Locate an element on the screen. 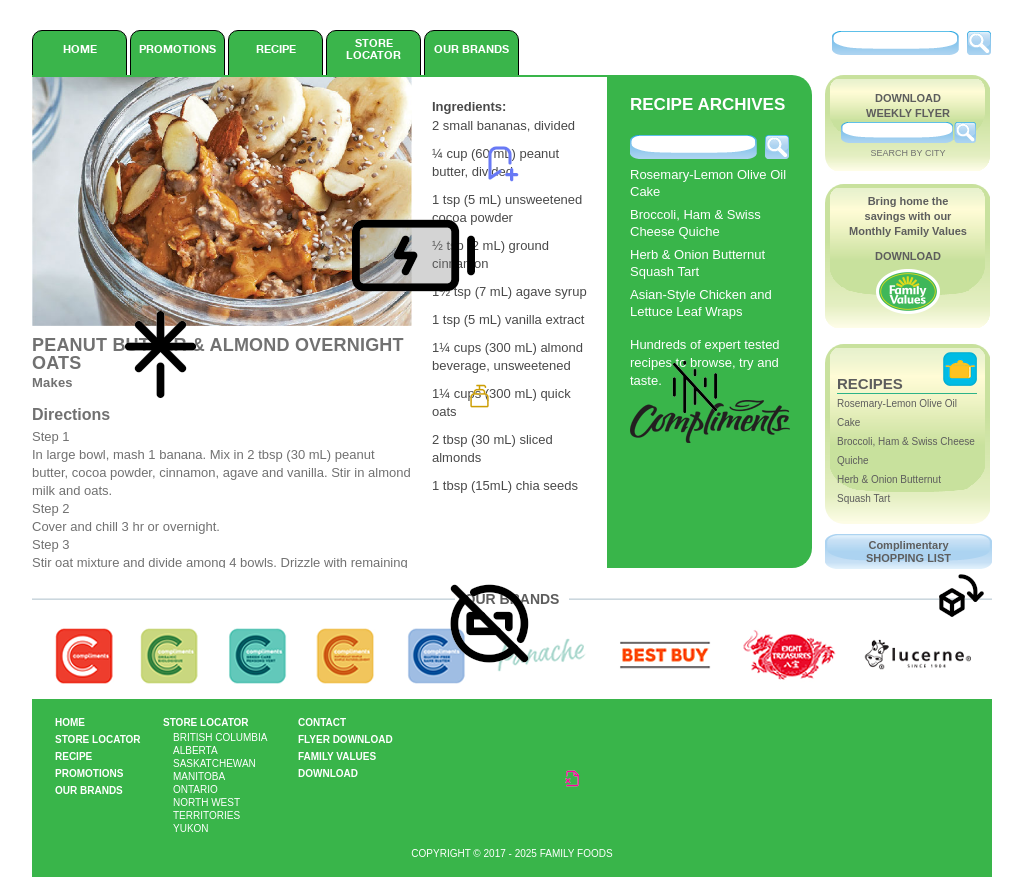 The height and width of the screenshot is (877, 1024). rotate object in 3d space is located at coordinates (960, 595).